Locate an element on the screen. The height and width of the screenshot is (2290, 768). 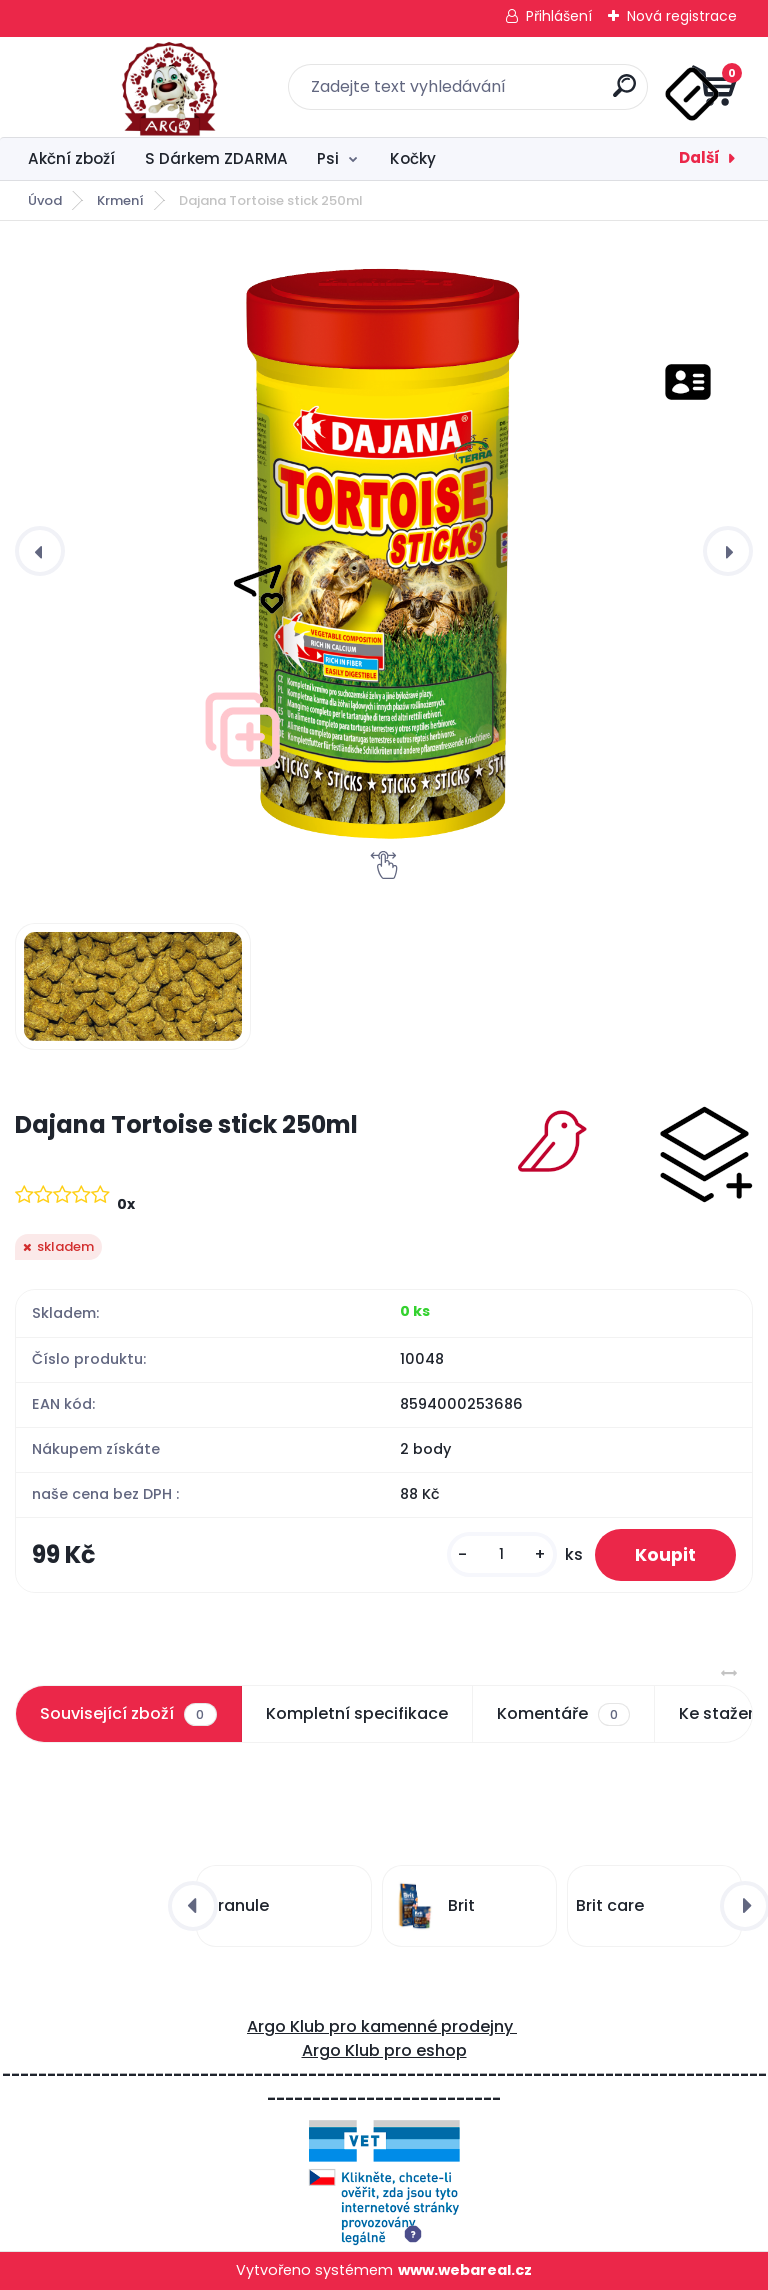
save location to favorites is located at coordinates (258, 588).